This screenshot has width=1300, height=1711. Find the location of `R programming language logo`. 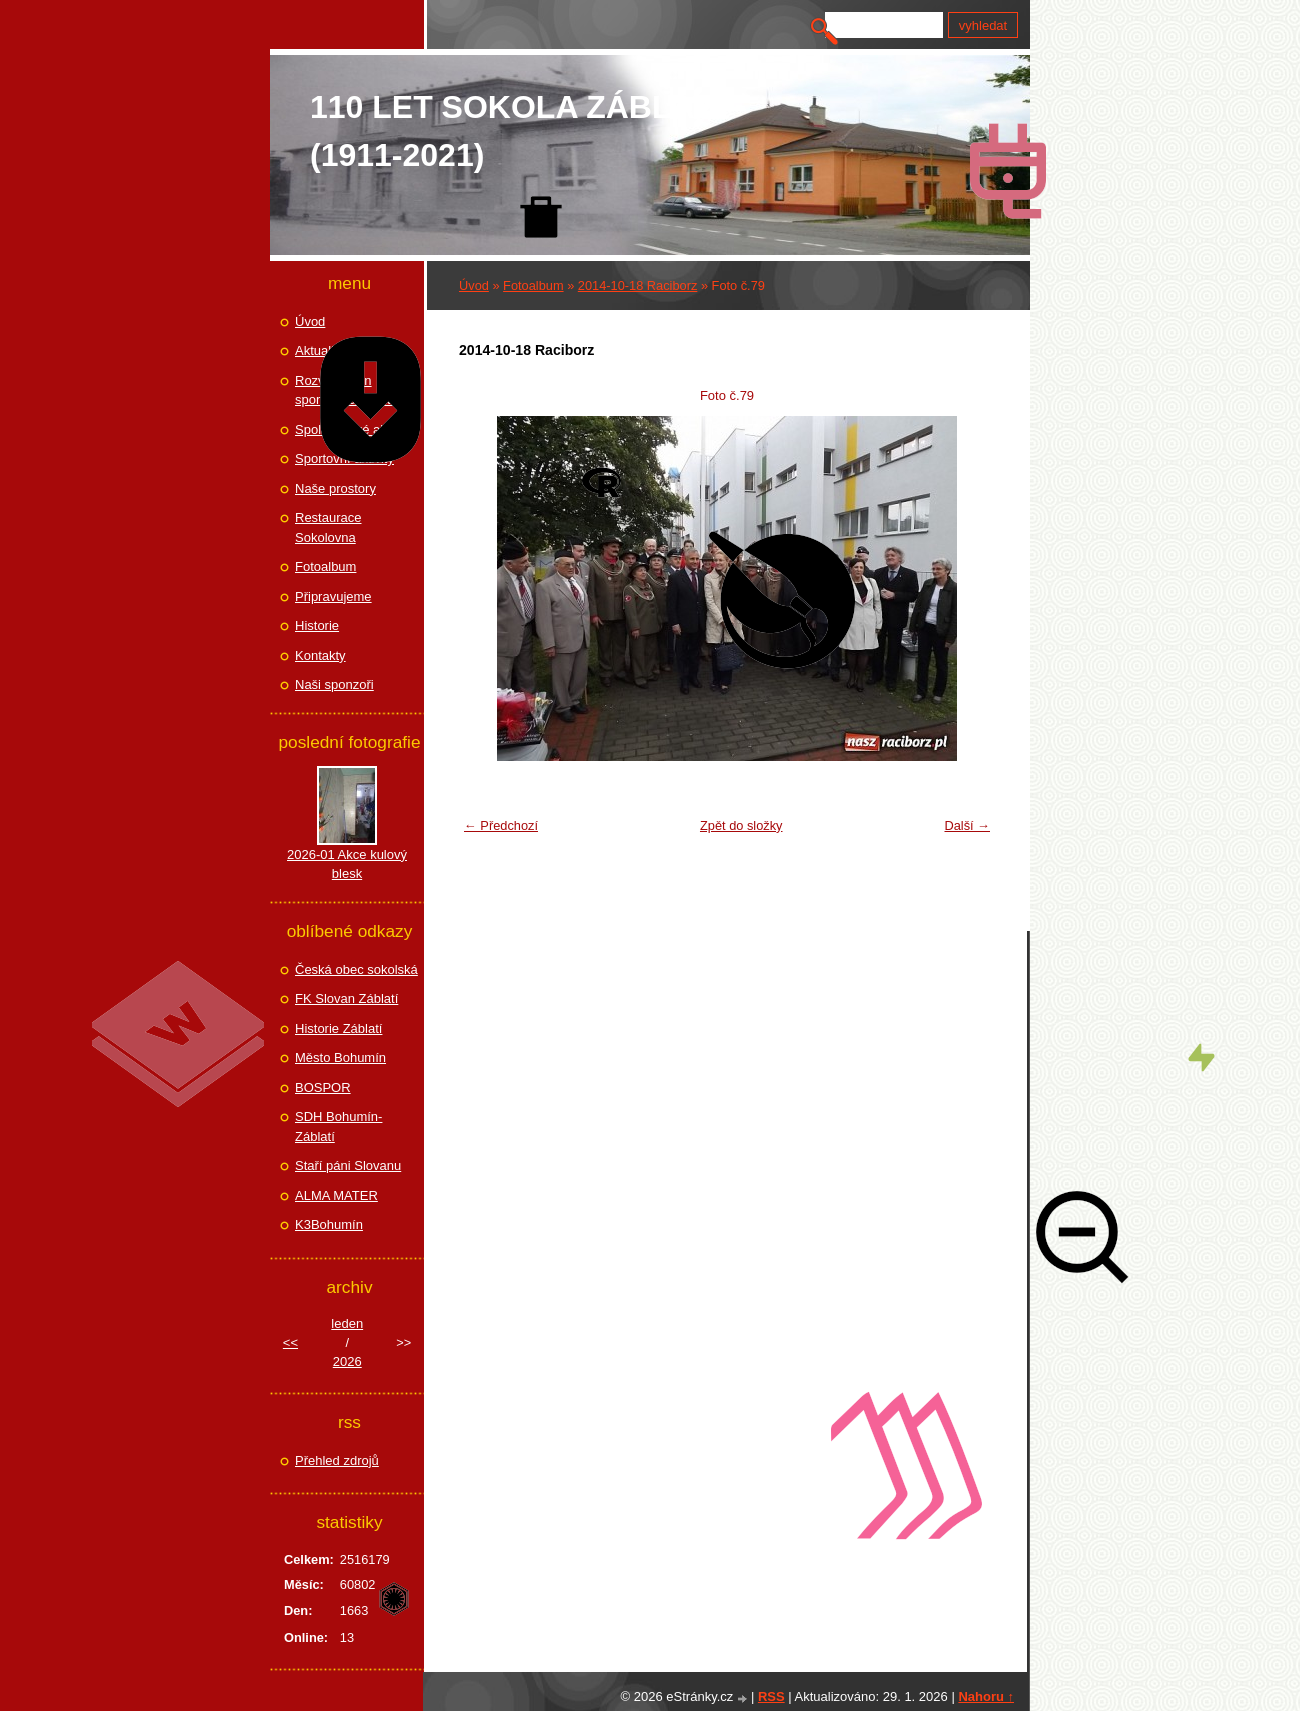

R programming language logo is located at coordinates (601, 482).